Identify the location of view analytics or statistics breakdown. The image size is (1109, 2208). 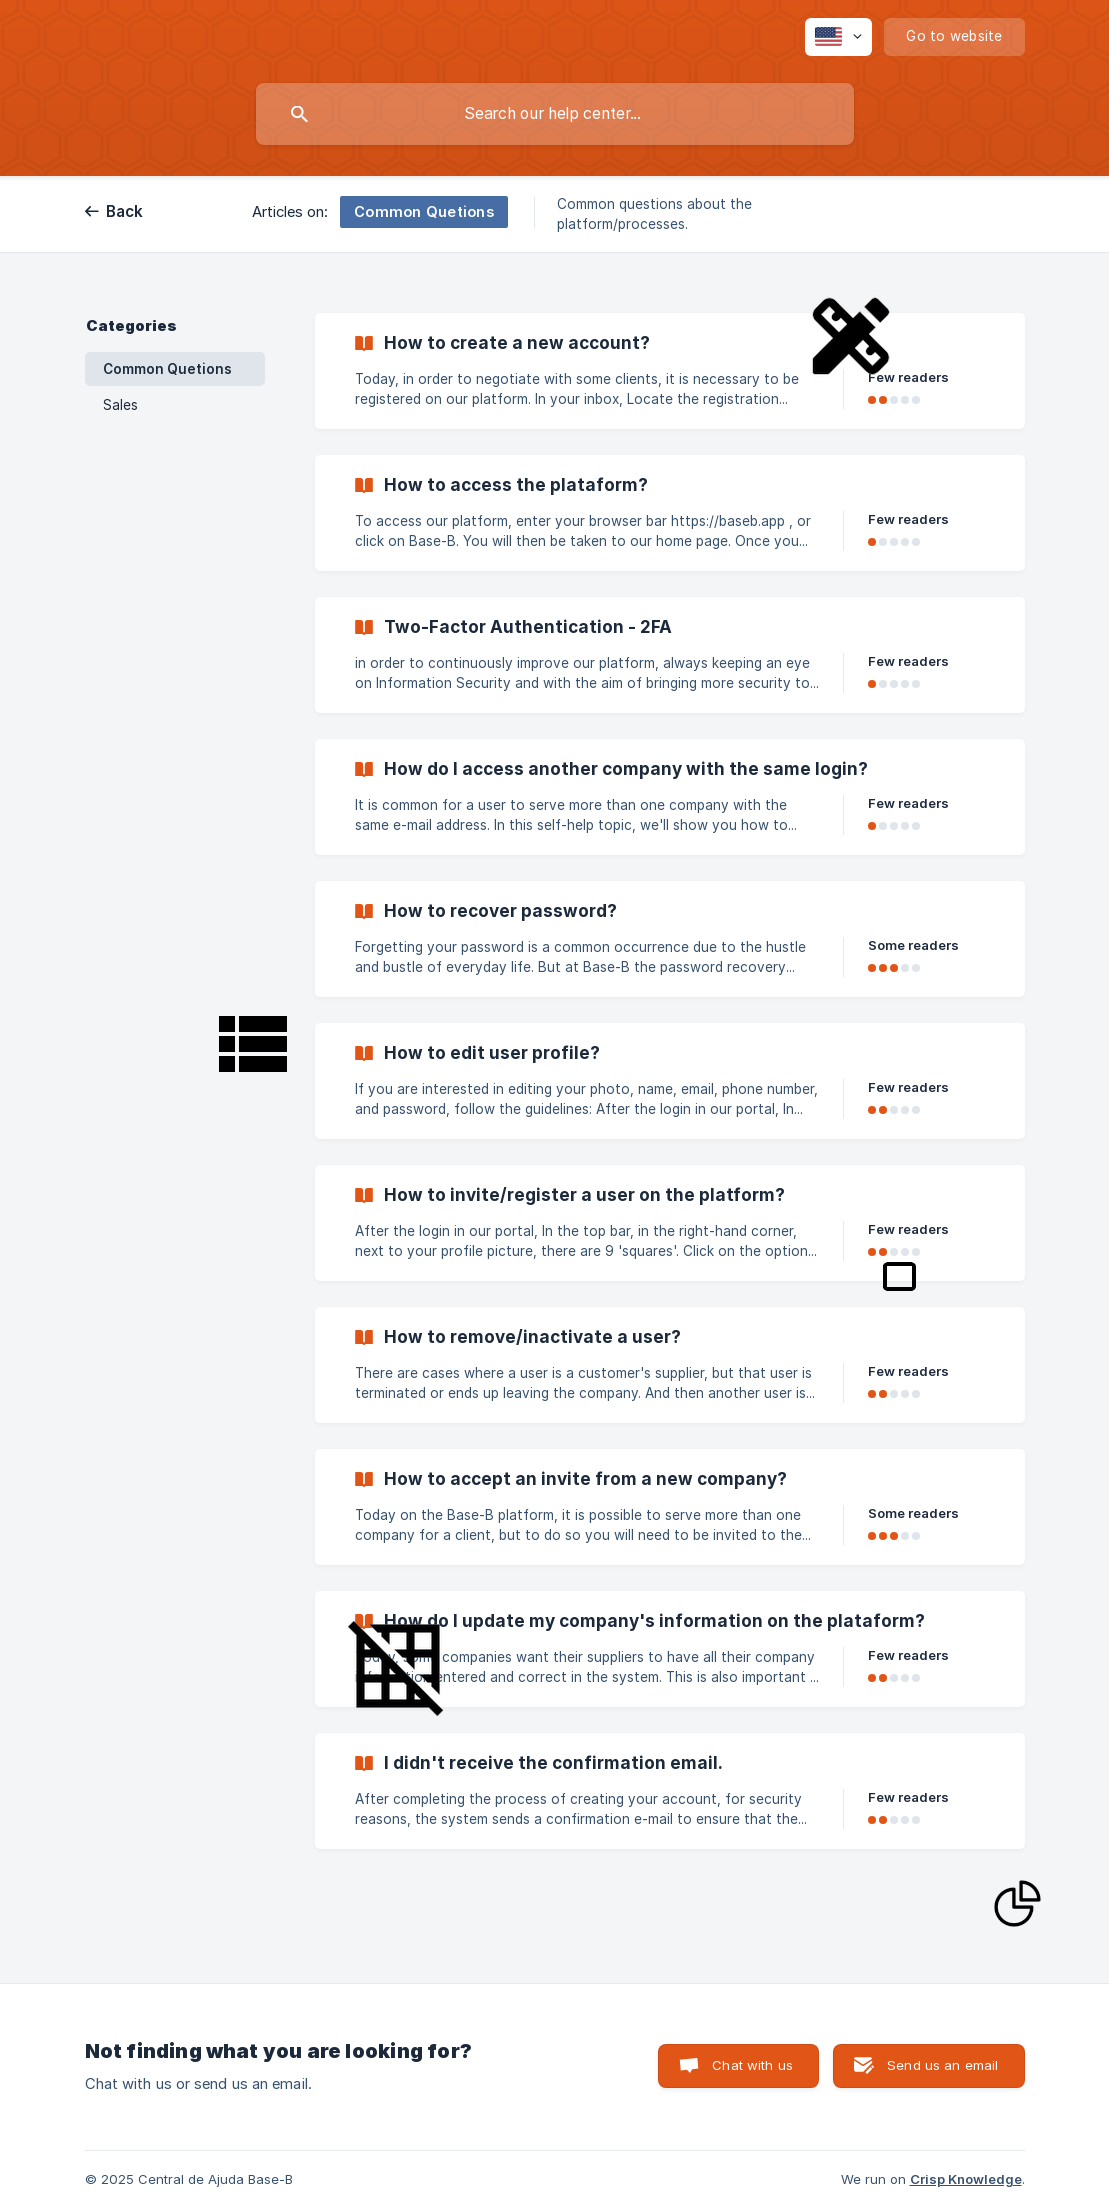
(1017, 1903).